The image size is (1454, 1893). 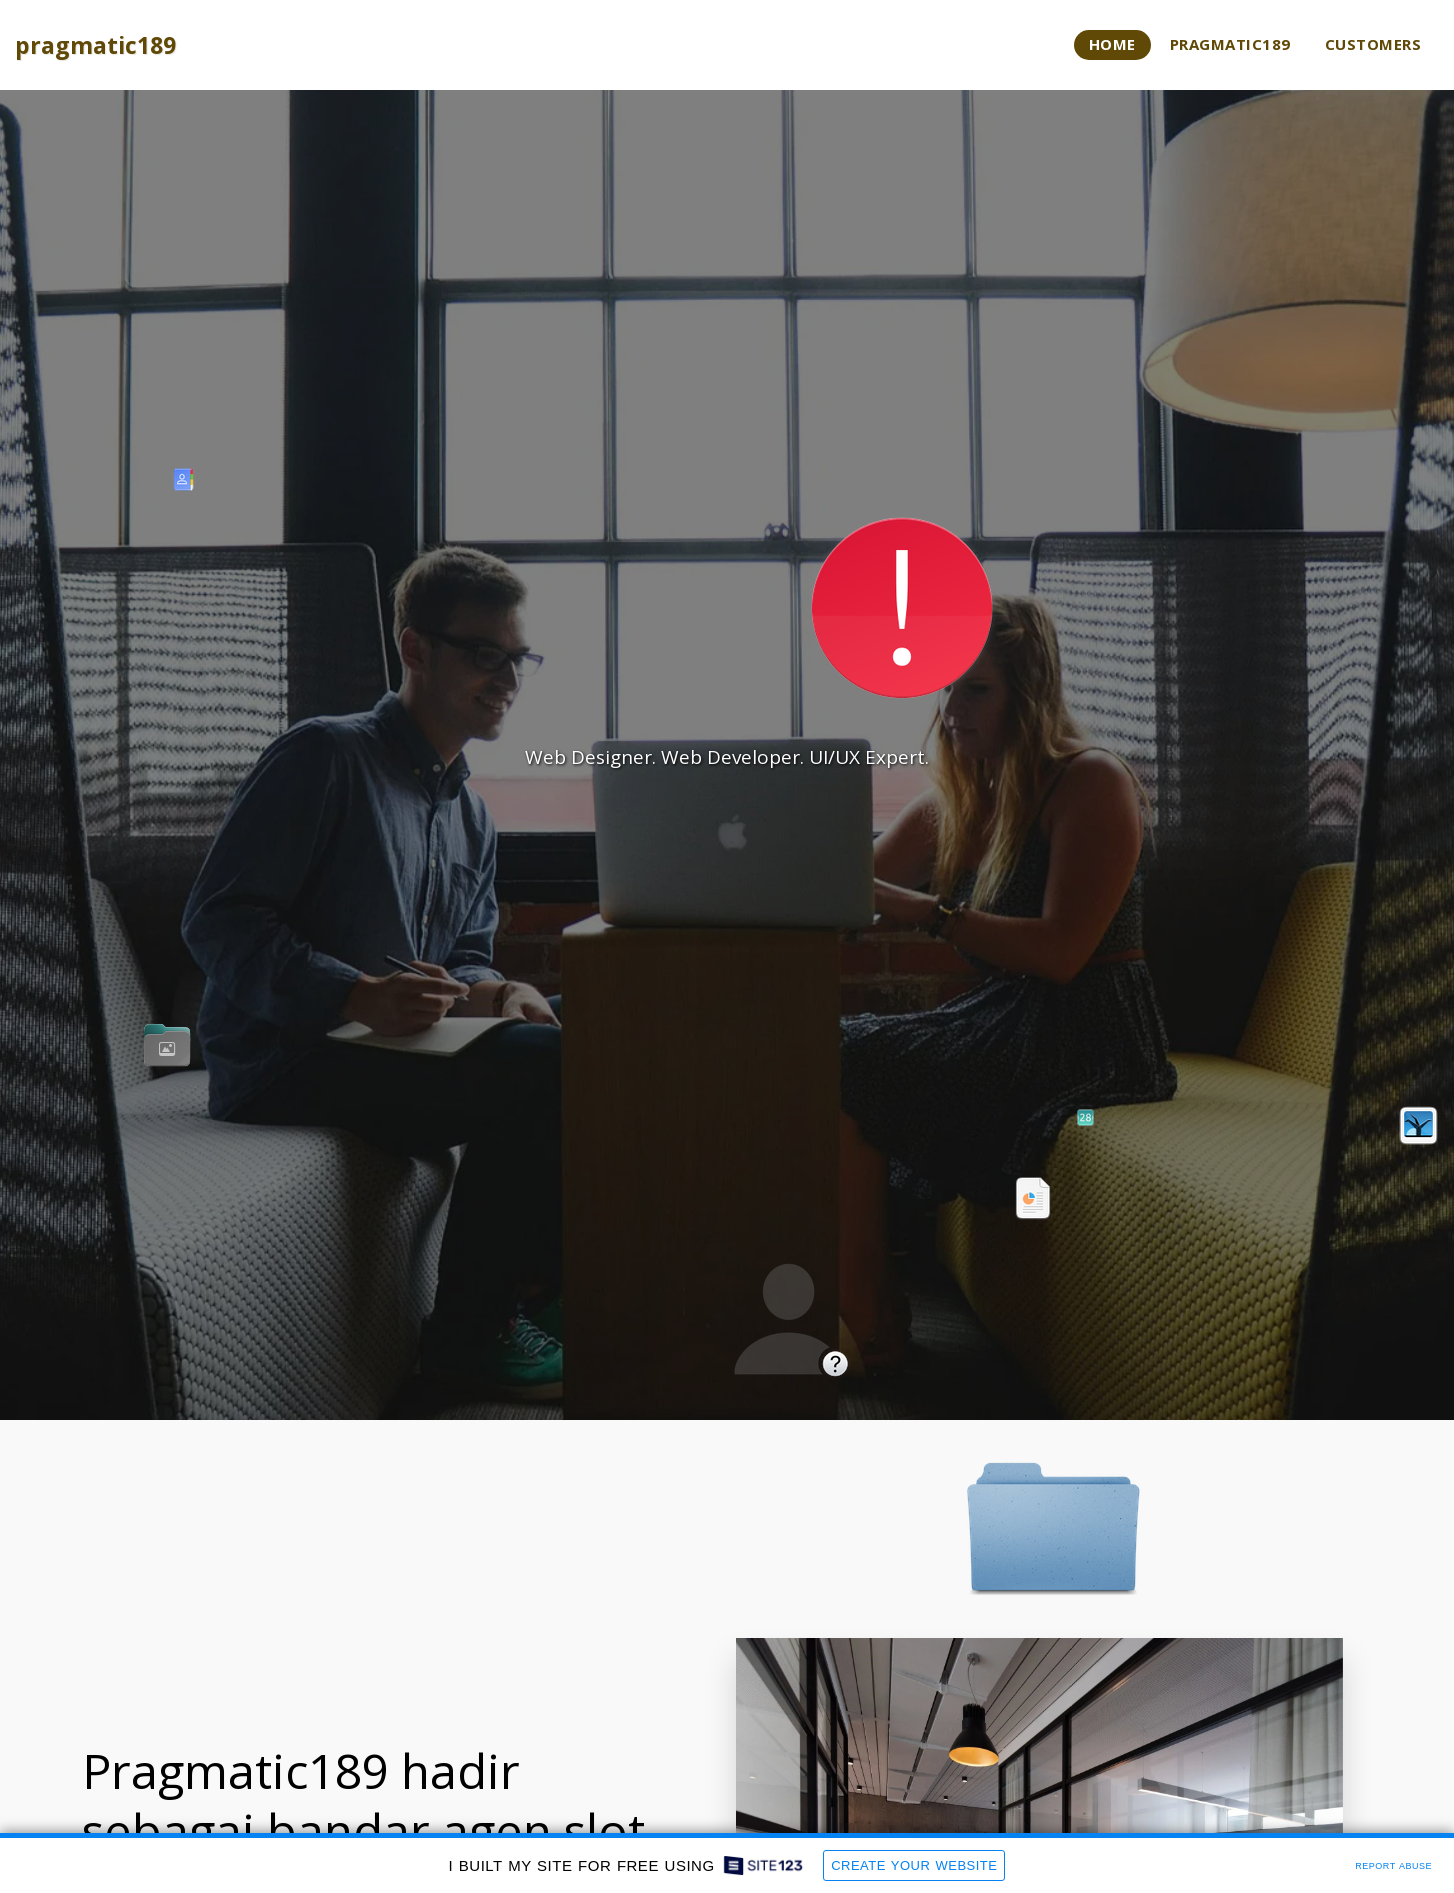 What do you see at coordinates (1085, 1117) in the screenshot?
I see `open the calendar app` at bounding box center [1085, 1117].